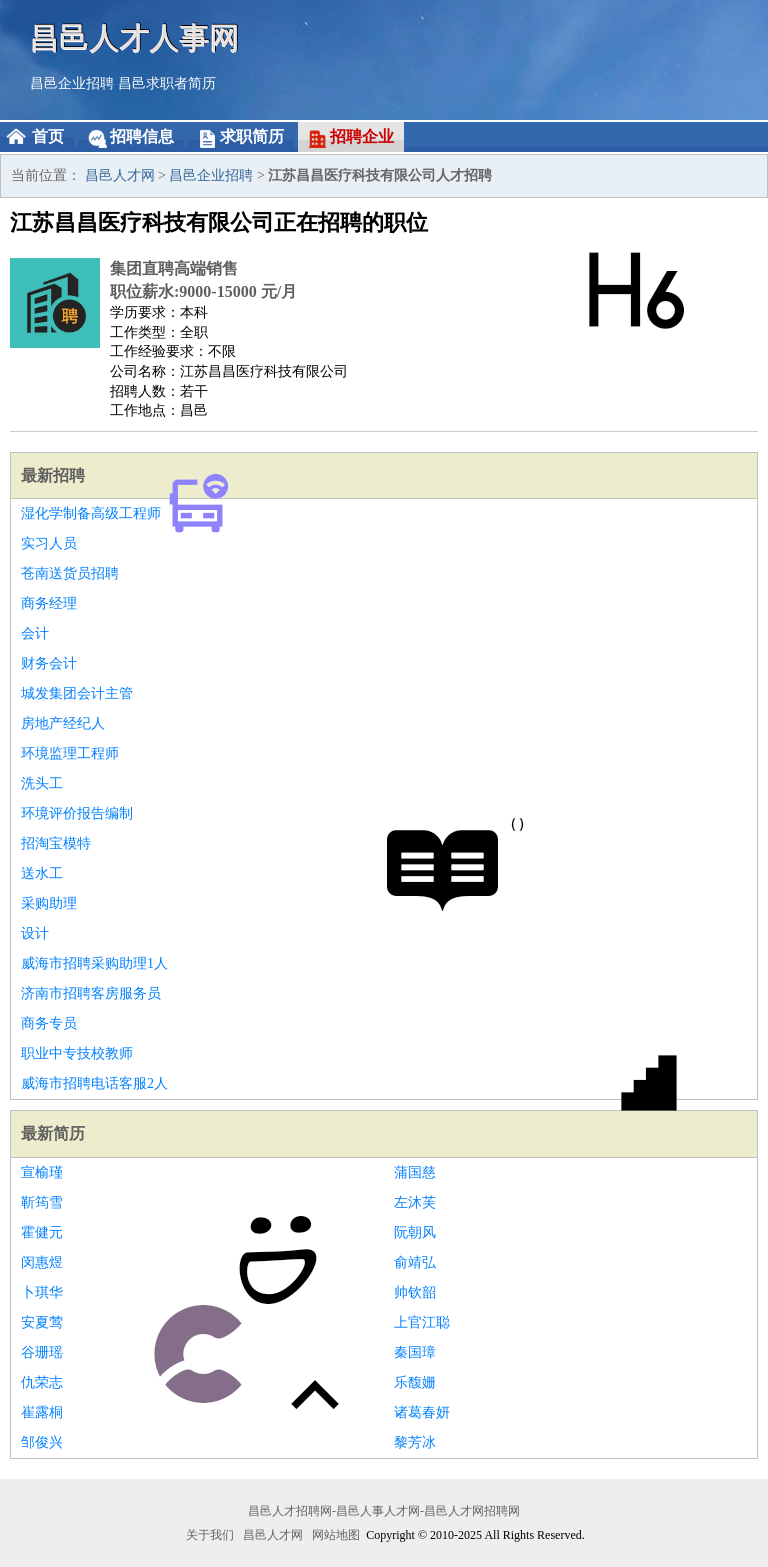  I want to click on elastic cloud logo, so click(198, 1354).